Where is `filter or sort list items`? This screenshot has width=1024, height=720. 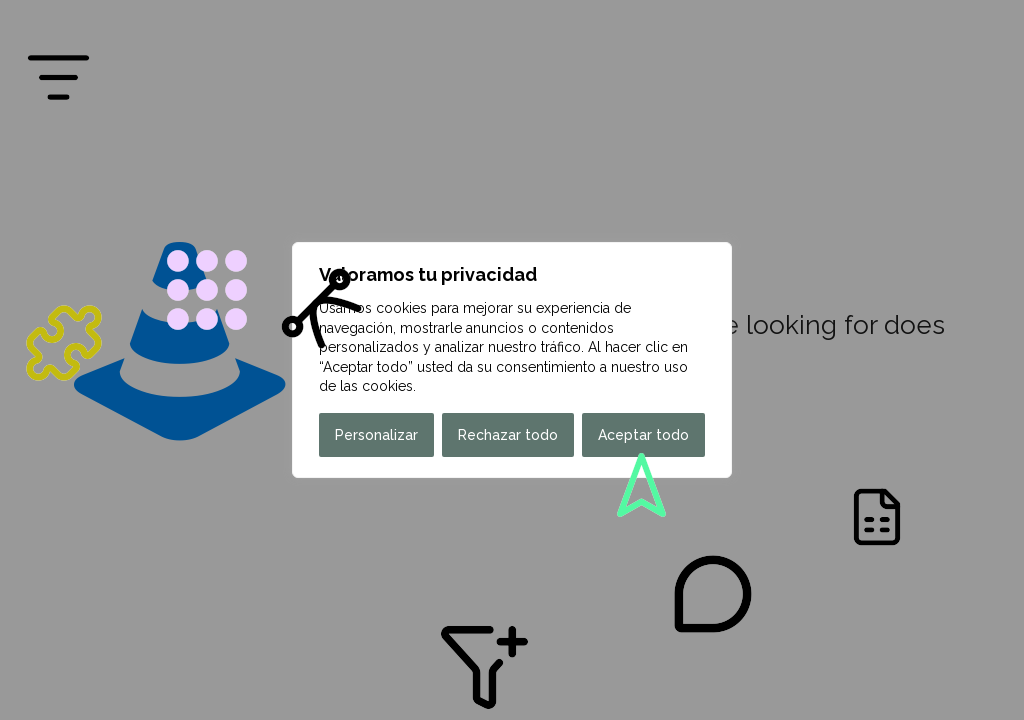 filter or sort list items is located at coordinates (58, 77).